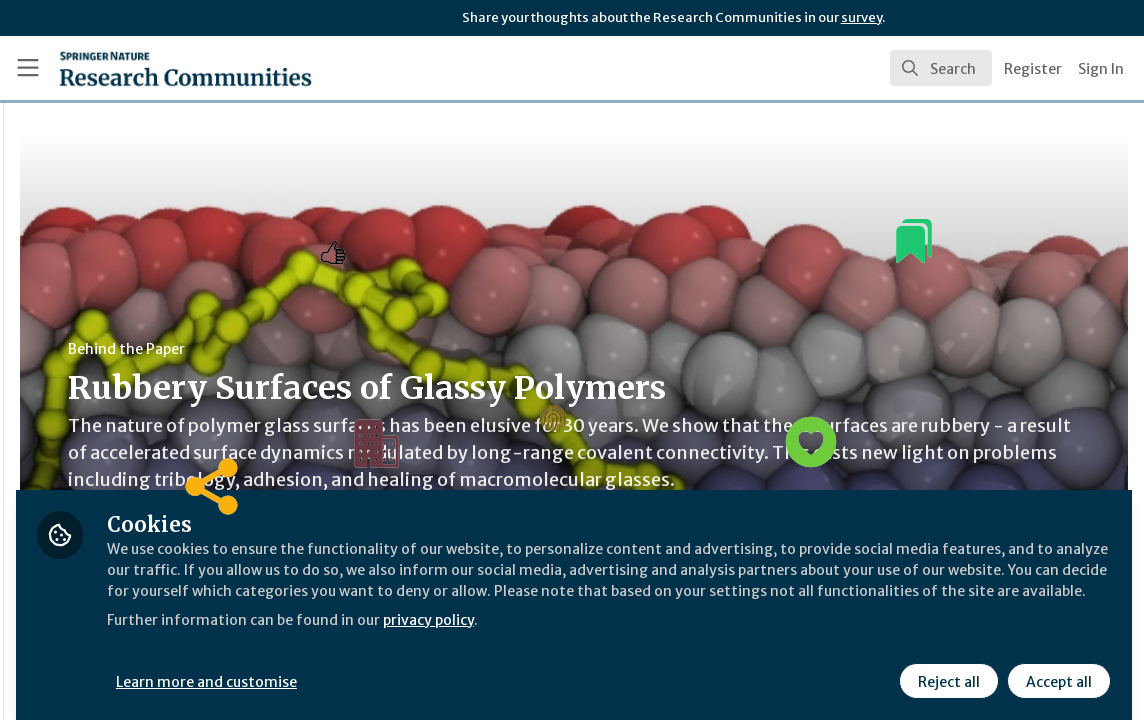 Image resolution: width=1144 pixels, height=720 pixels. I want to click on add to favorites, so click(811, 442).